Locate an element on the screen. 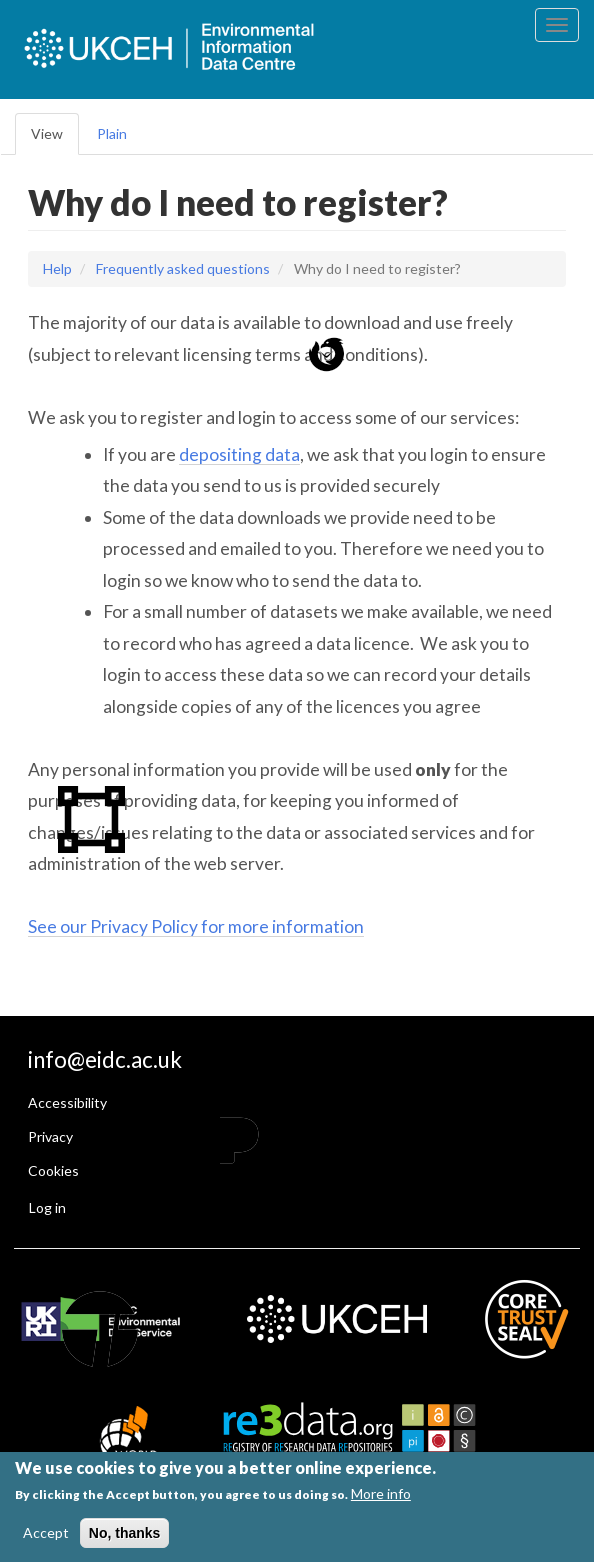 The height and width of the screenshot is (1562, 594). open twinmotion application is located at coordinates (100, 1329).